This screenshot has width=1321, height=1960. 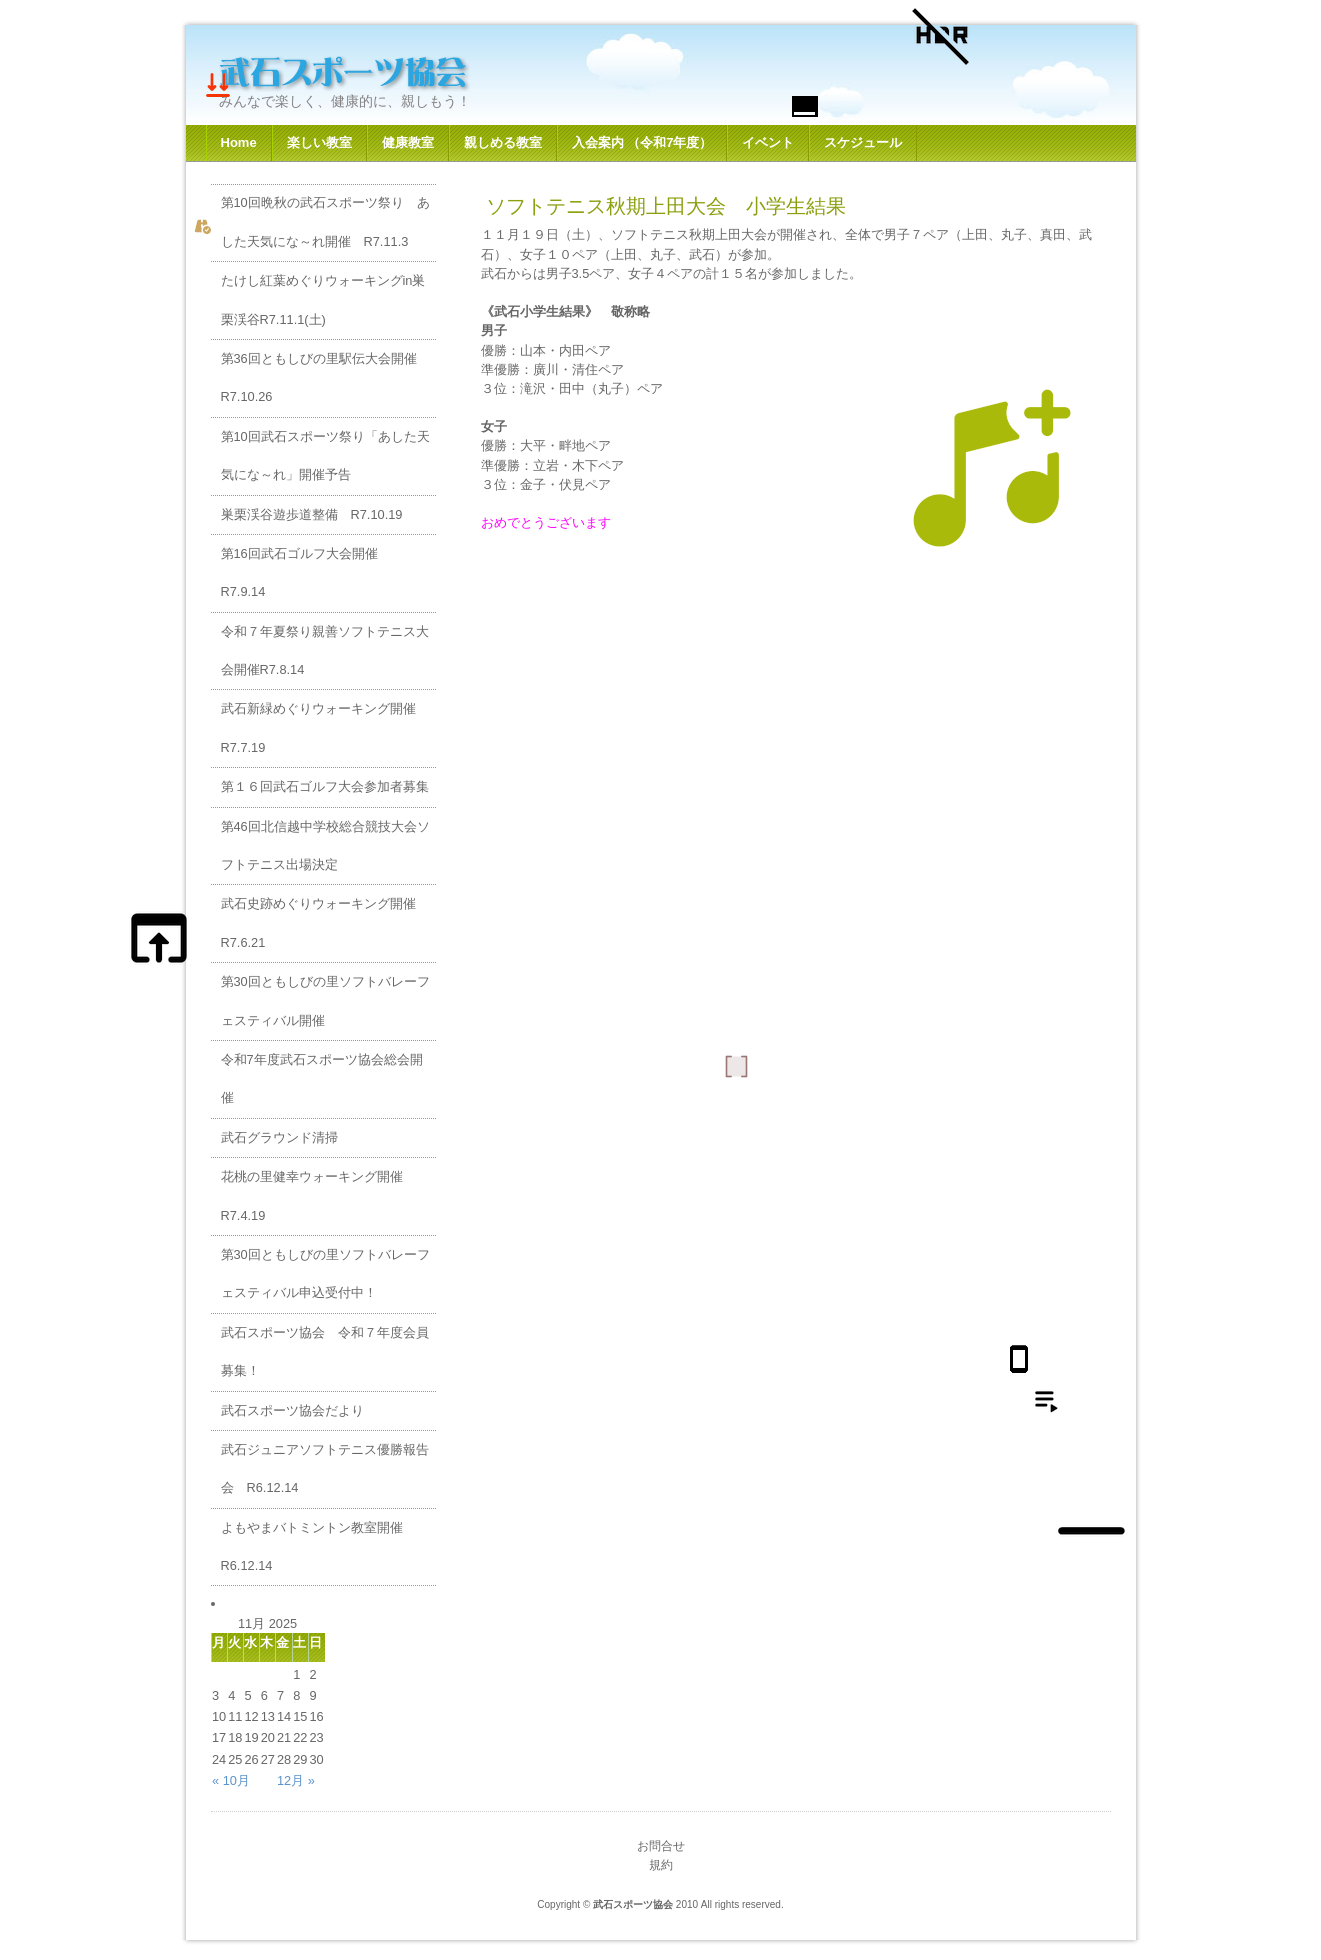 I want to click on access call-to-action banner or overlay, so click(x=805, y=107).